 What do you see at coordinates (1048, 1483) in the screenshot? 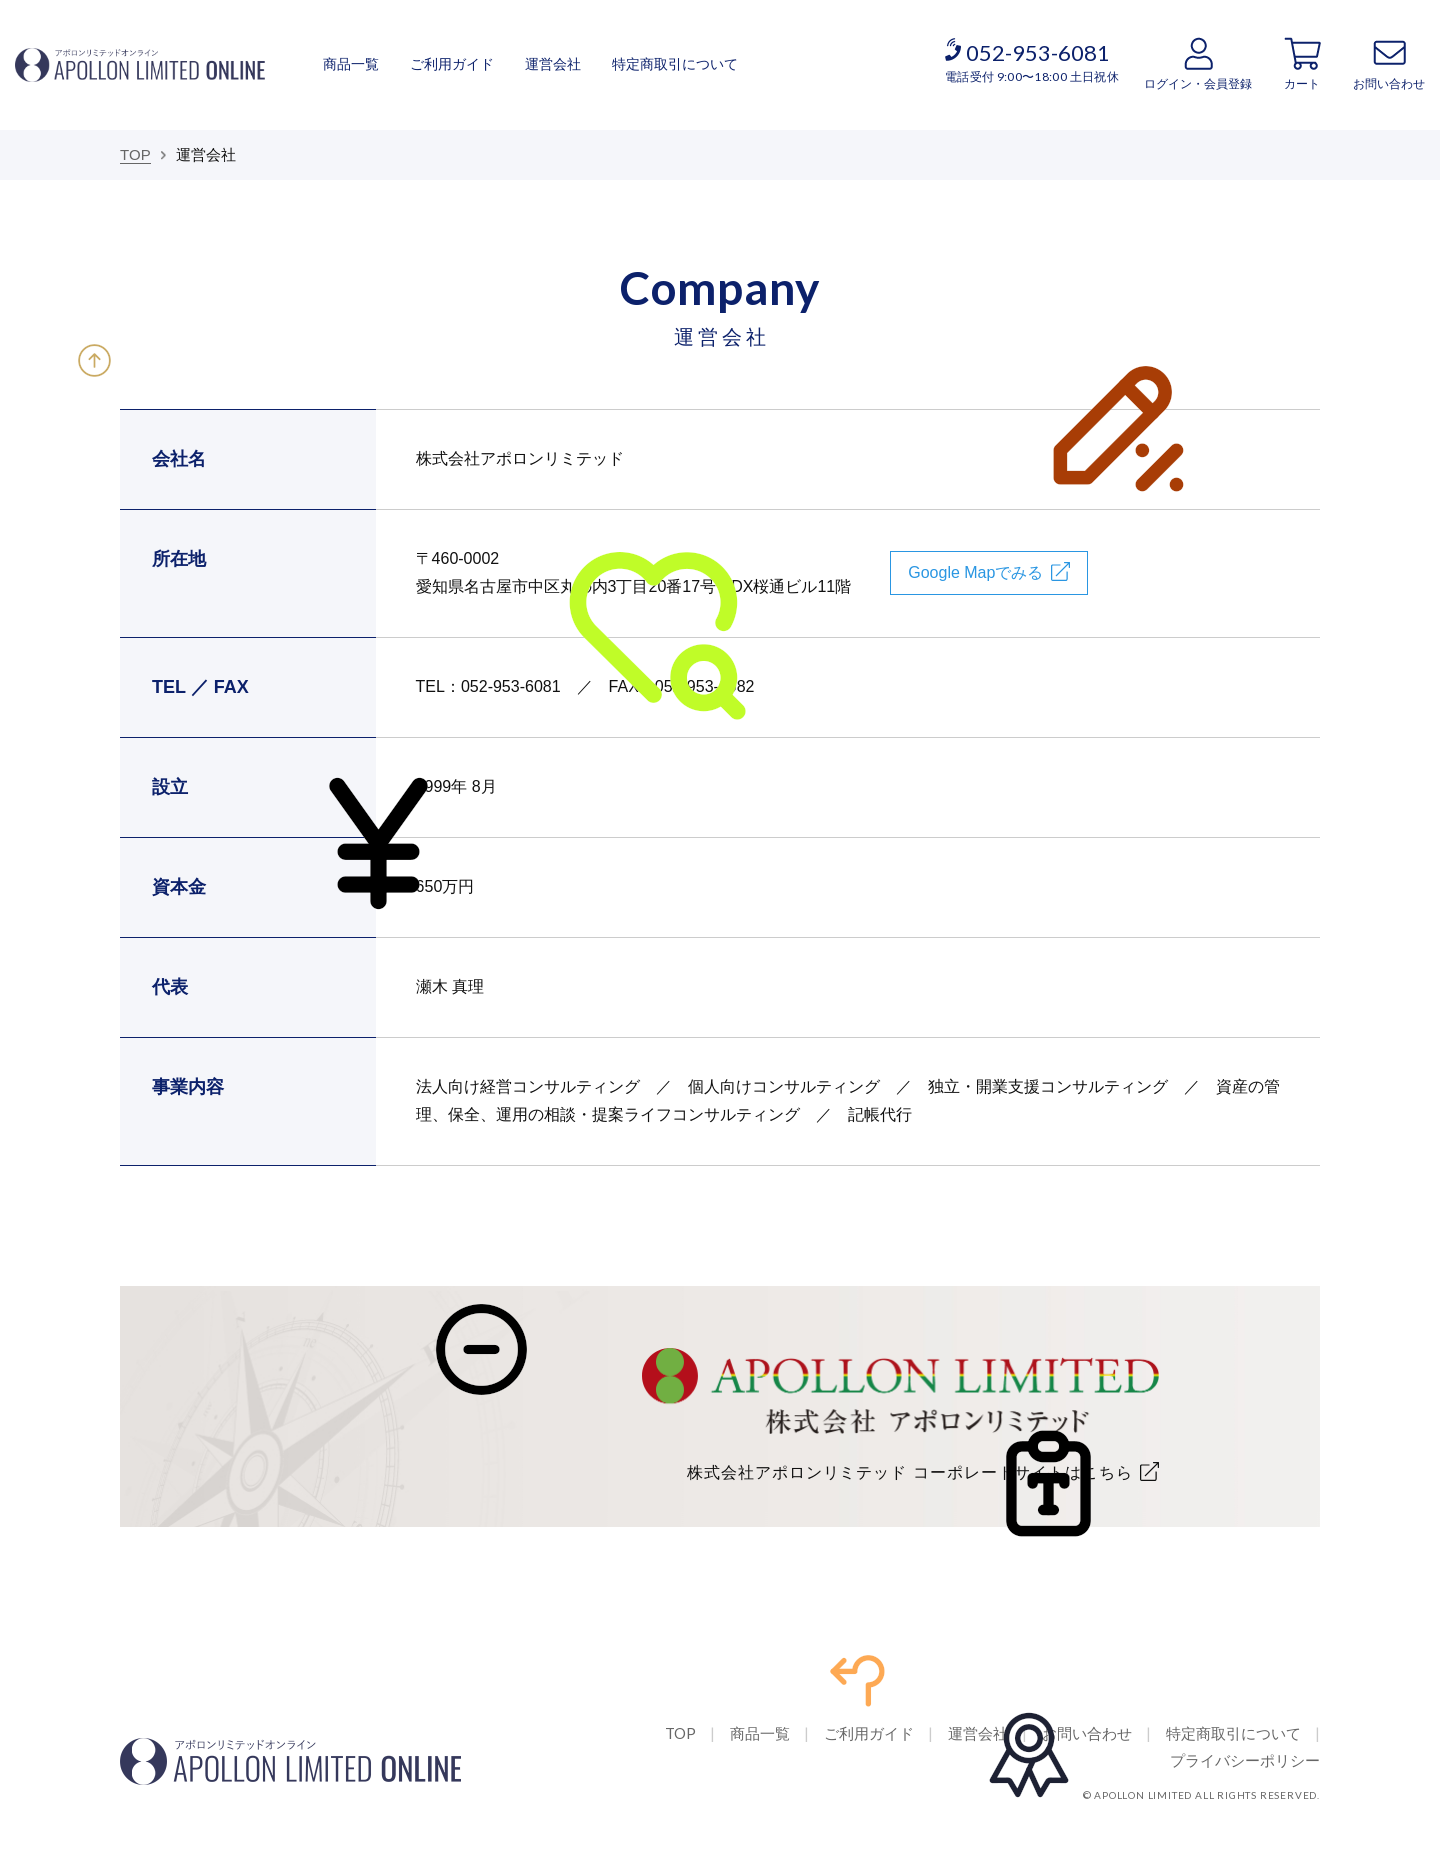
I see `access text formatting options for clipboard content` at bounding box center [1048, 1483].